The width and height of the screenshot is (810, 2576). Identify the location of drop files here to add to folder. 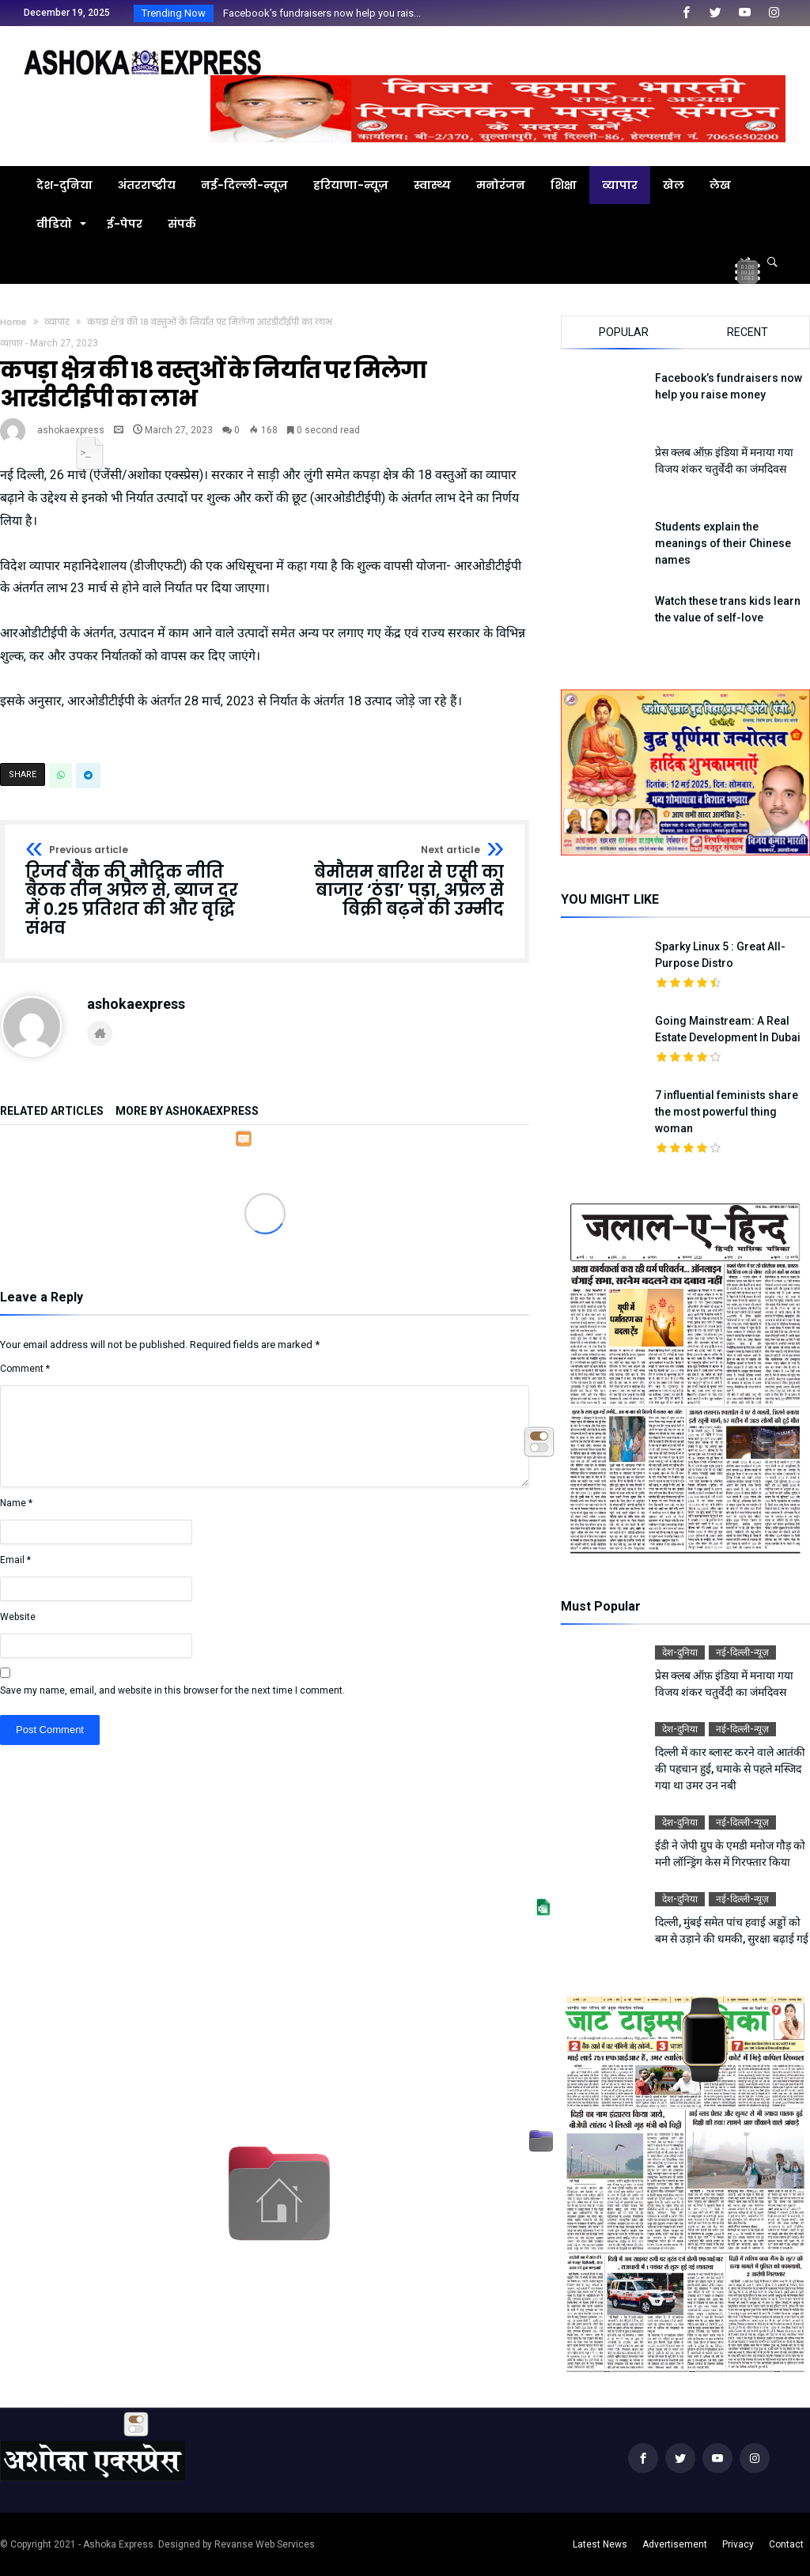
(541, 2140).